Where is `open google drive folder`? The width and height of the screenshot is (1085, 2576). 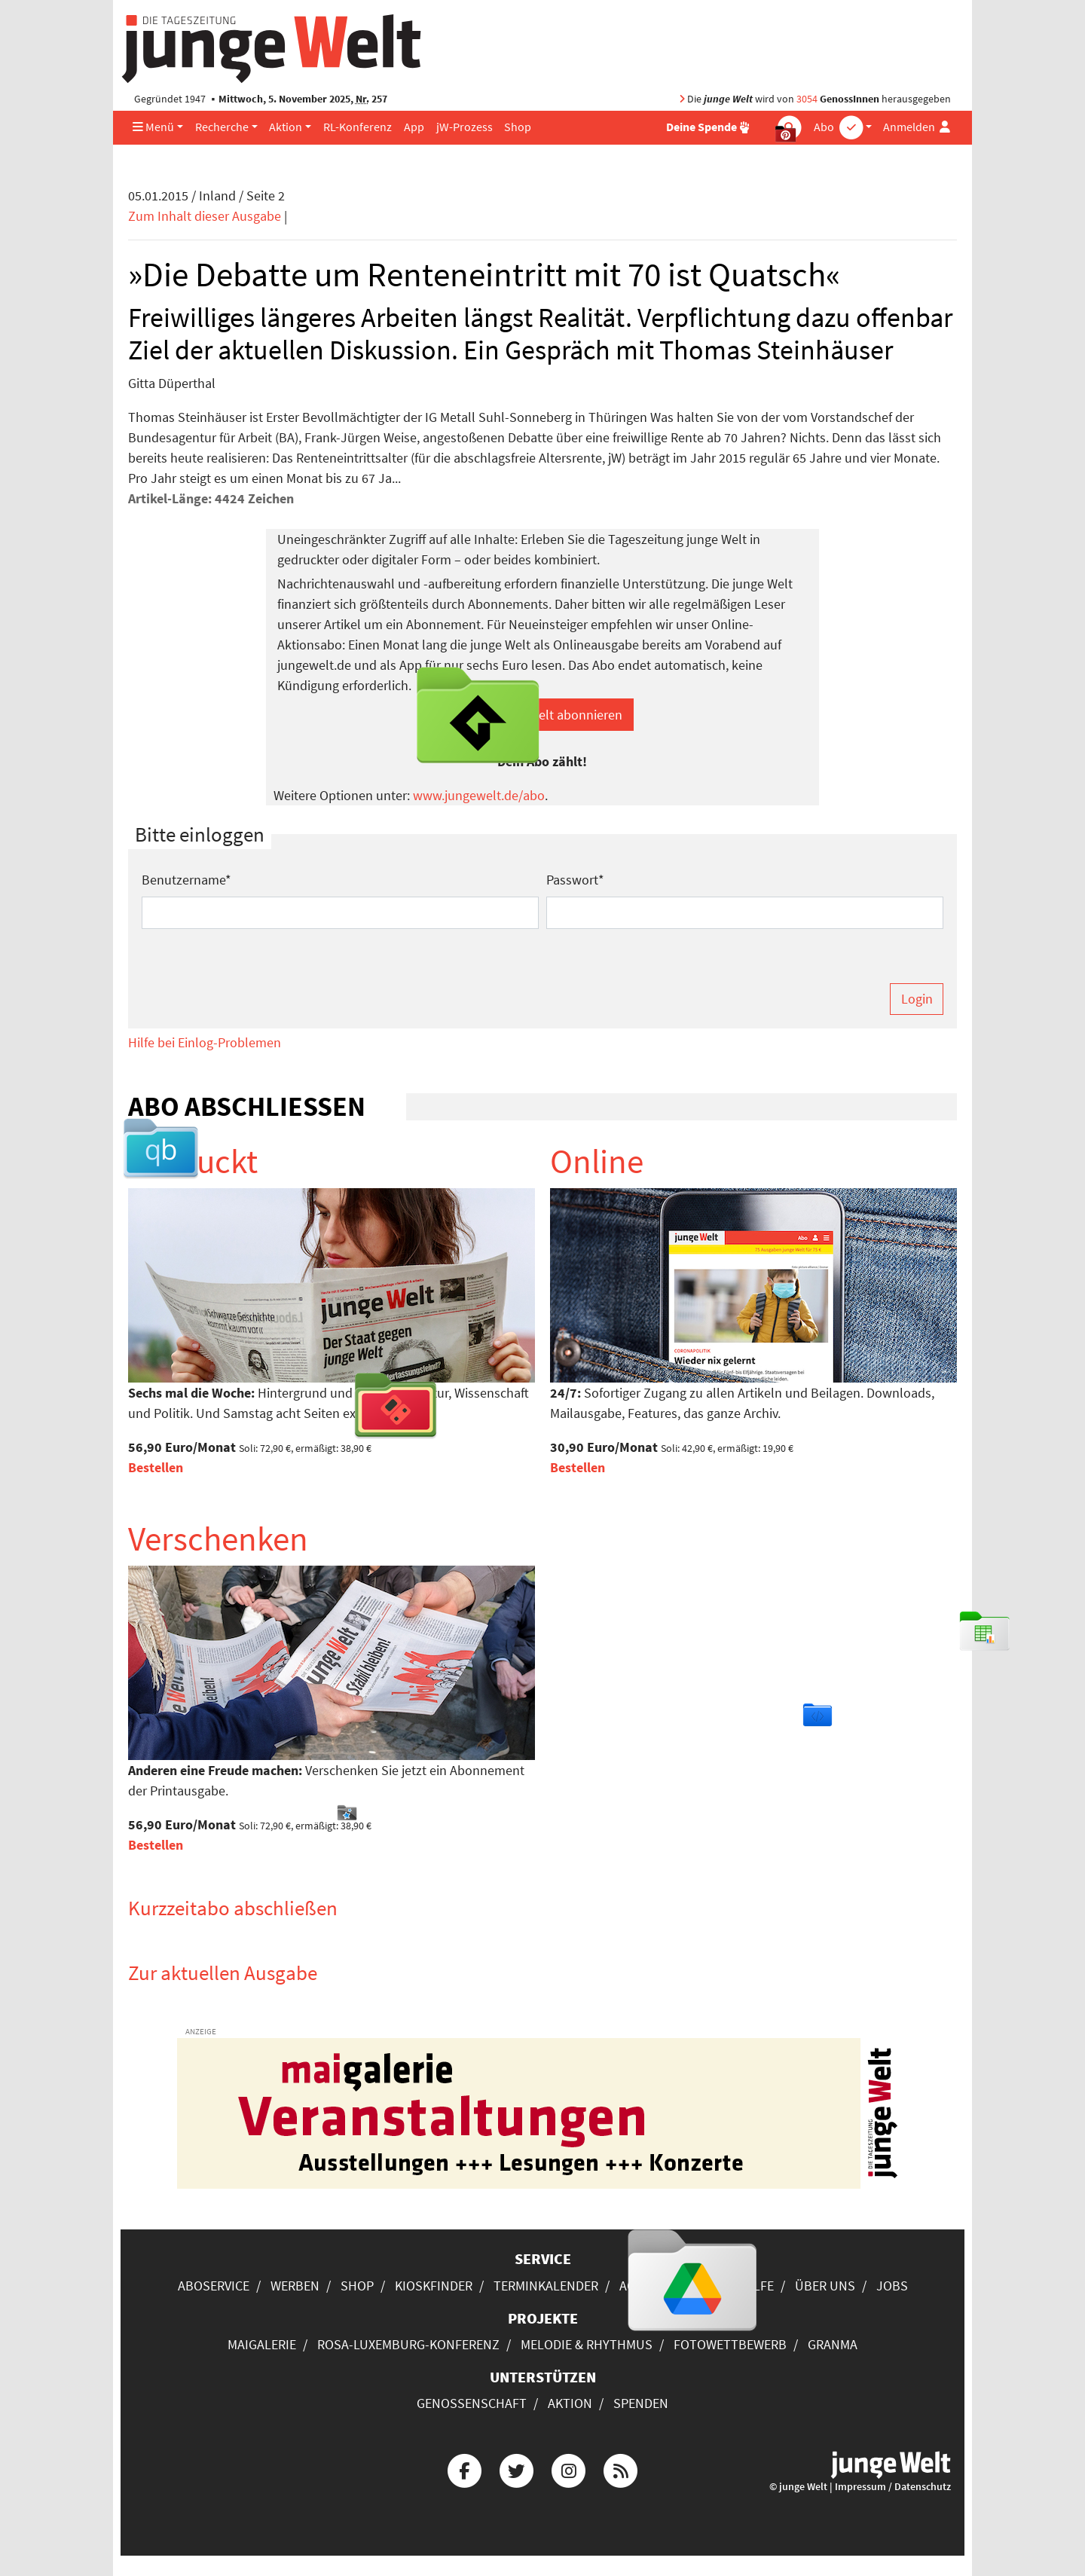
open google drive folder is located at coordinates (692, 2284).